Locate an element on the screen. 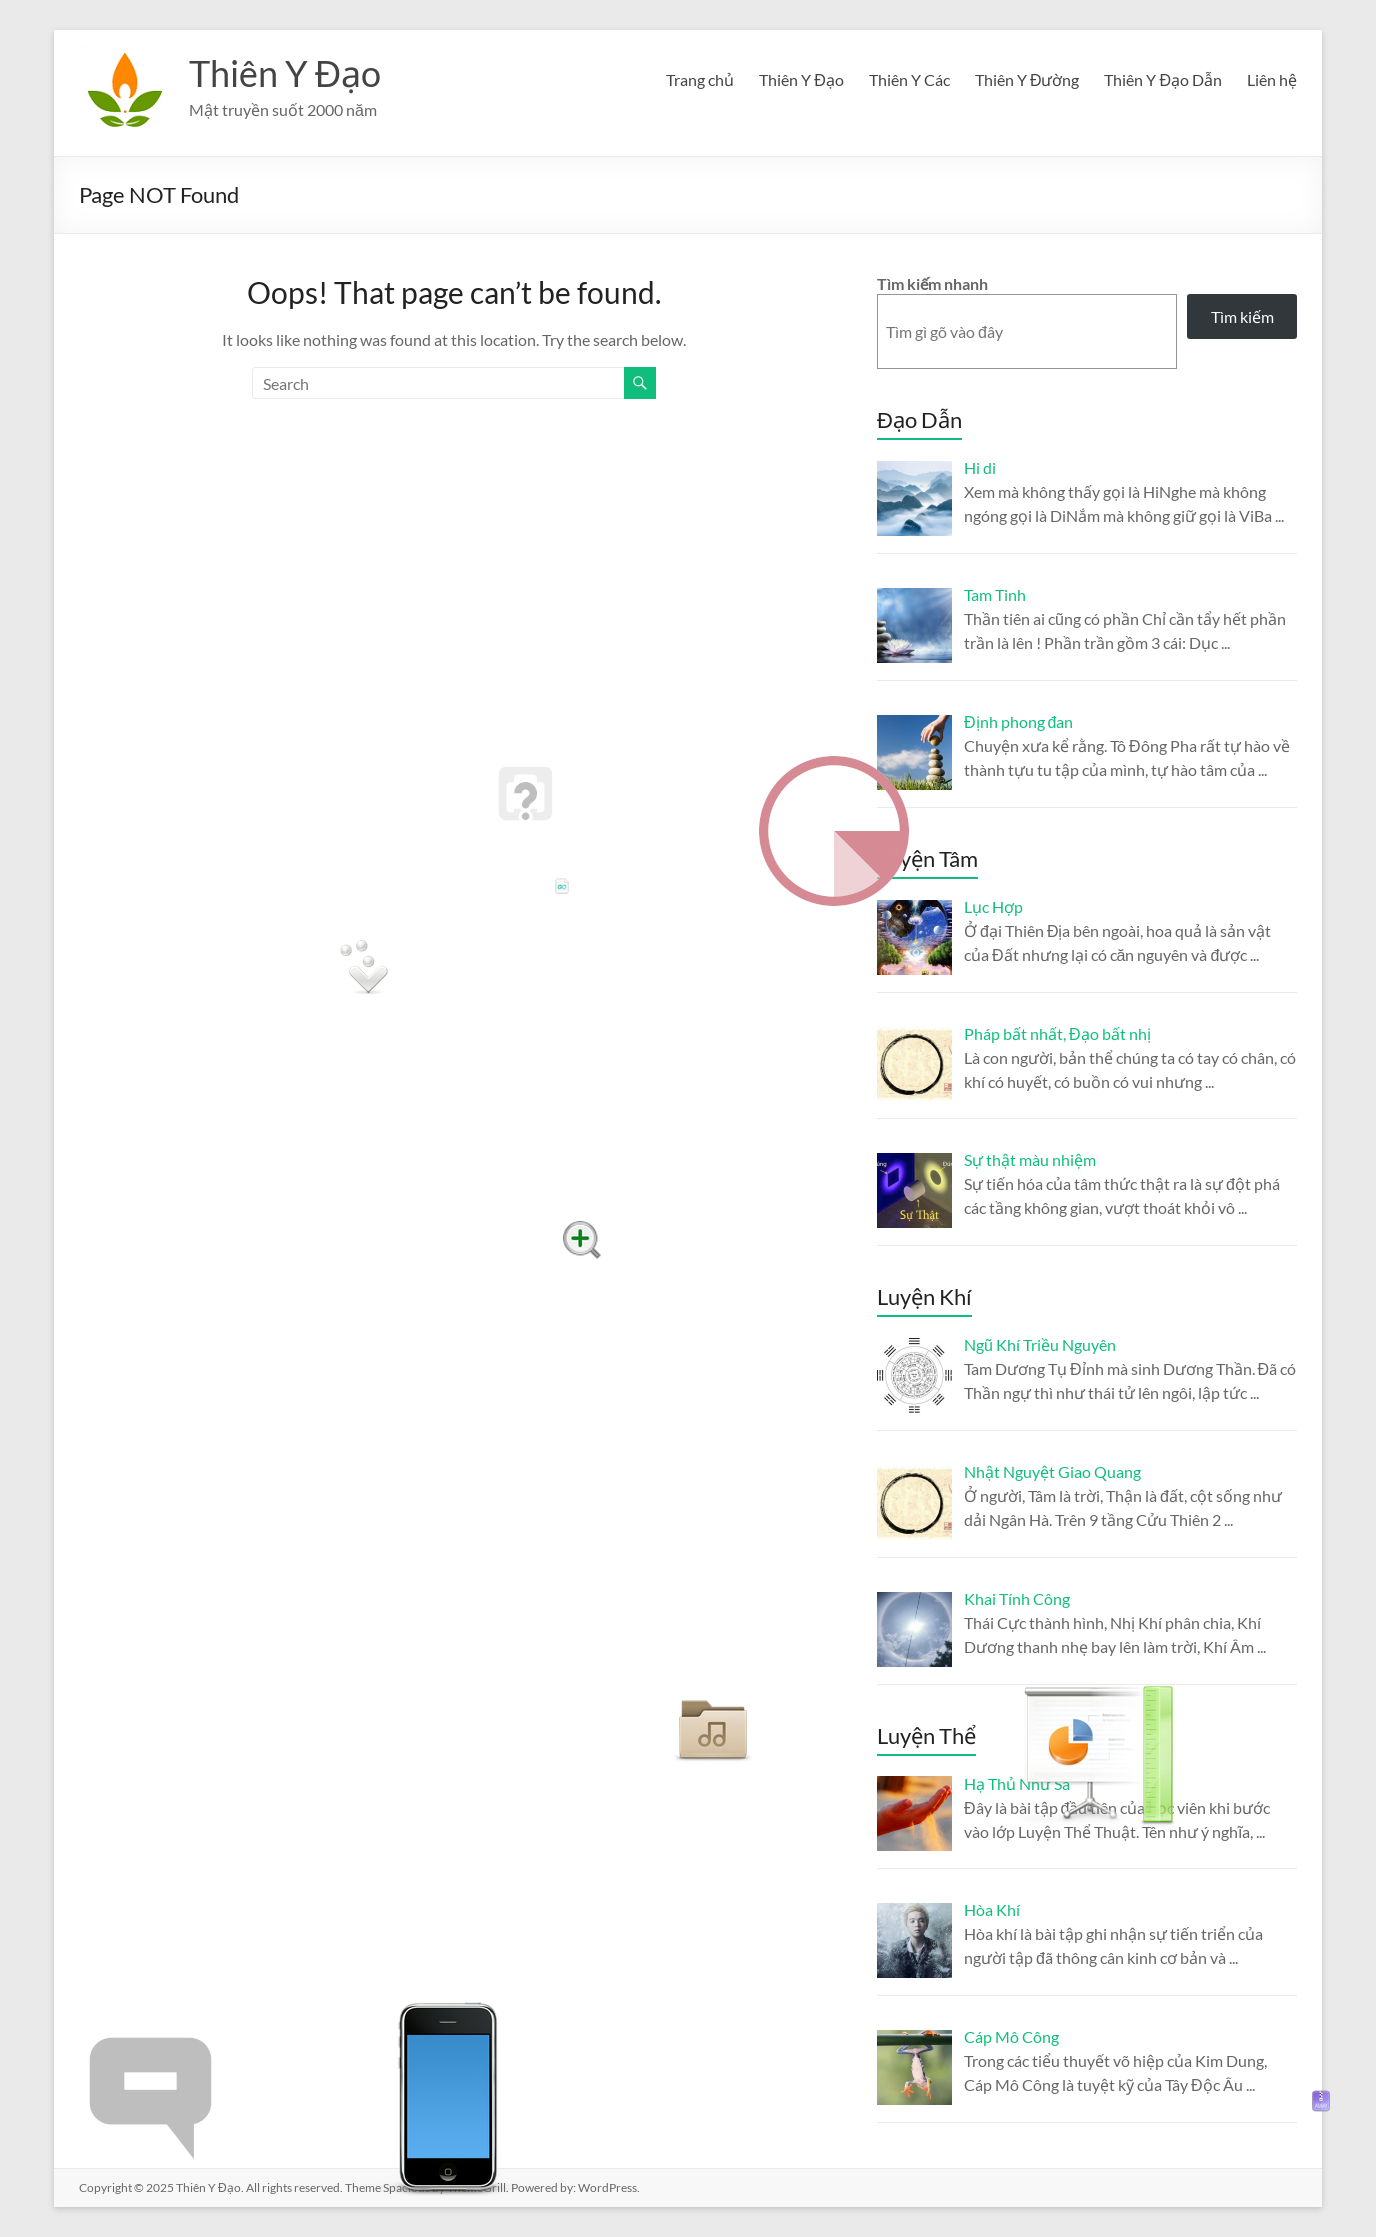 The width and height of the screenshot is (1376, 2237). a compressed RAR archive file is located at coordinates (1321, 2101).